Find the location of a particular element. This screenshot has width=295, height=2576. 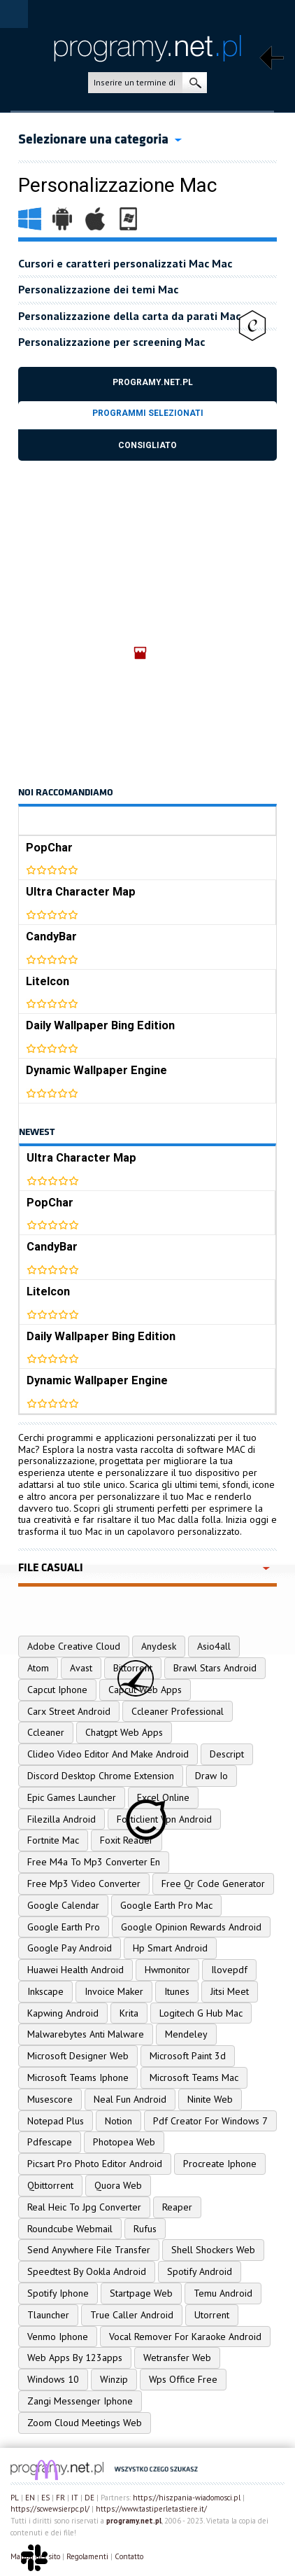

open the McDonald's app is located at coordinates (46, 2470).